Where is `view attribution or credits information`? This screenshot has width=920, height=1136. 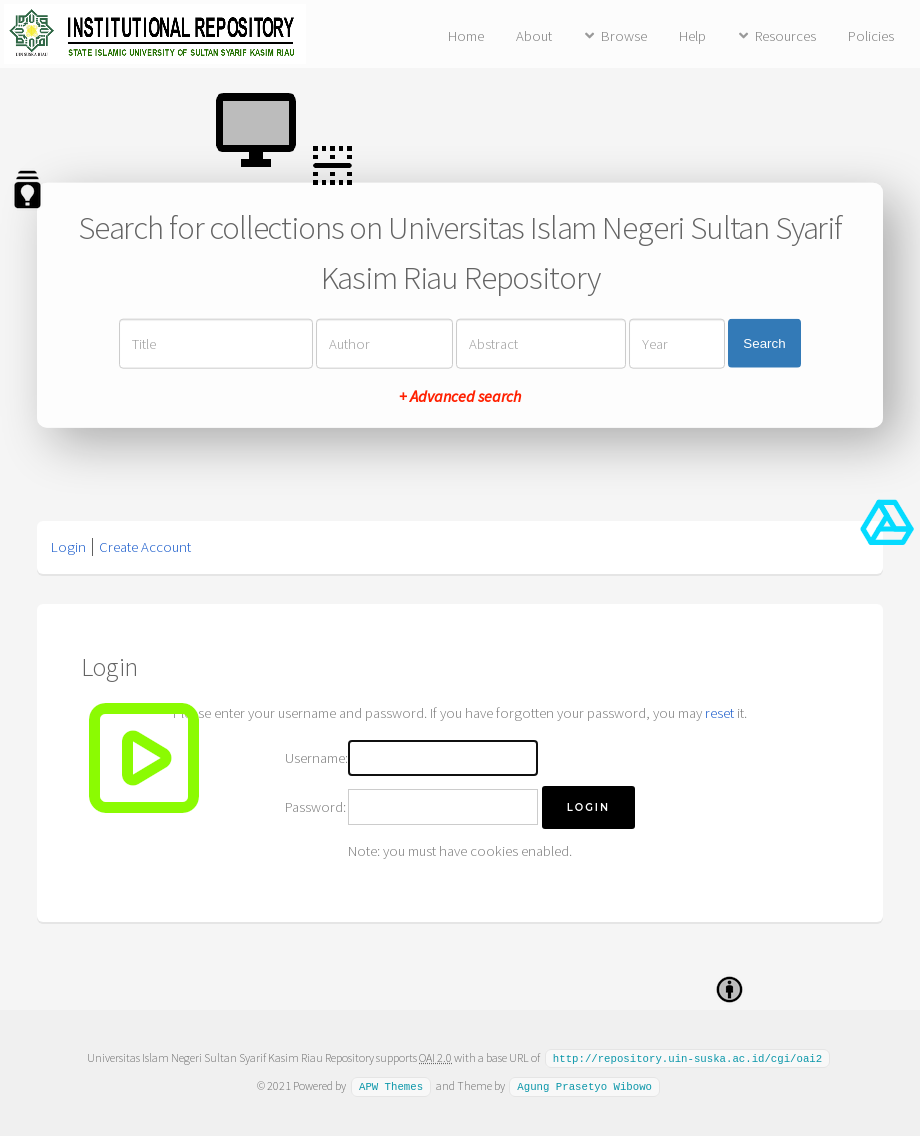 view attribution or credits information is located at coordinates (729, 989).